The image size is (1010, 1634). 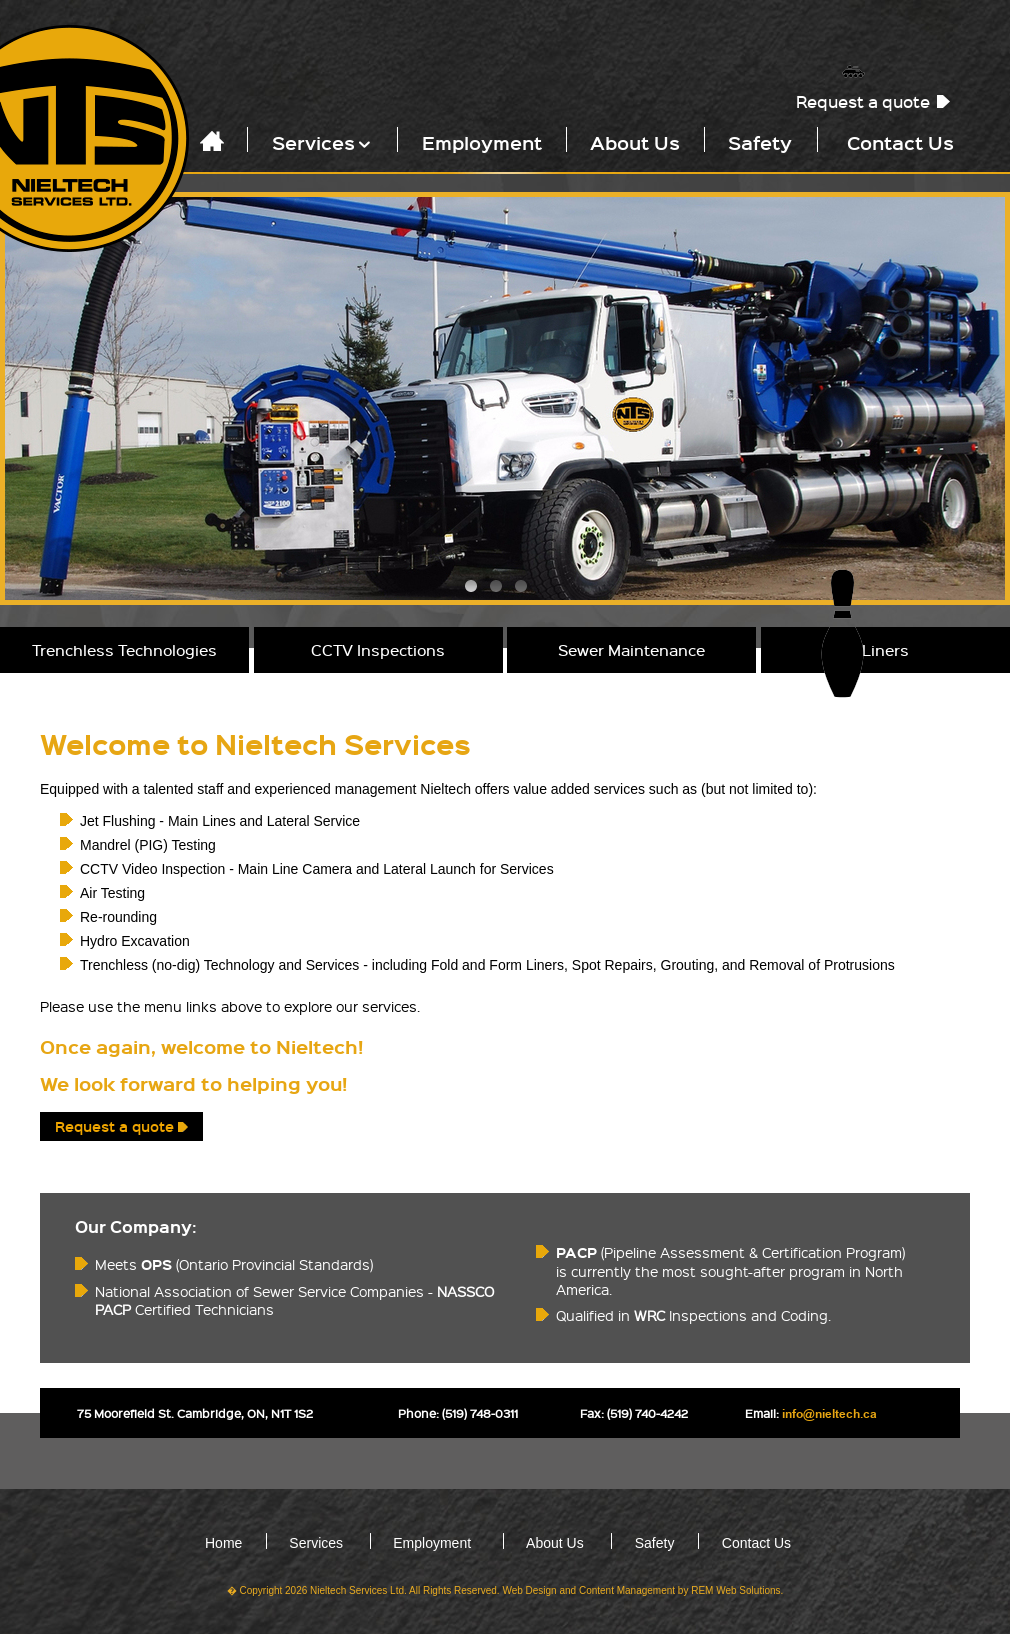 I want to click on access bowling game or activity, so click(x=842, y=633).